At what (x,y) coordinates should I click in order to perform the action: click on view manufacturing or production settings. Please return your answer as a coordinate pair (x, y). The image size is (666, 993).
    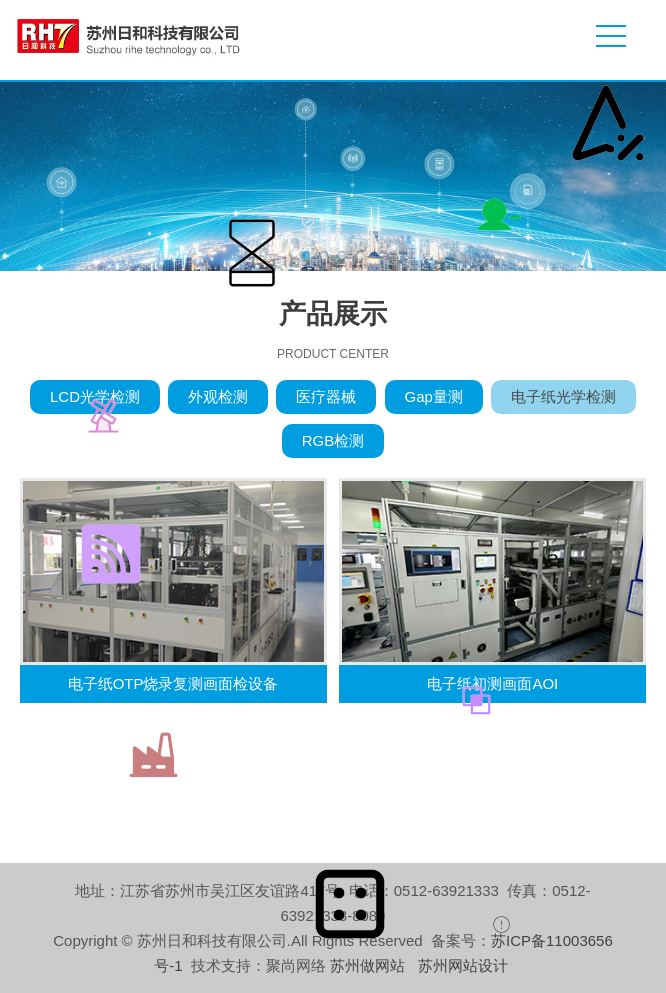
    Looking at the image, I should click on (153, 756).